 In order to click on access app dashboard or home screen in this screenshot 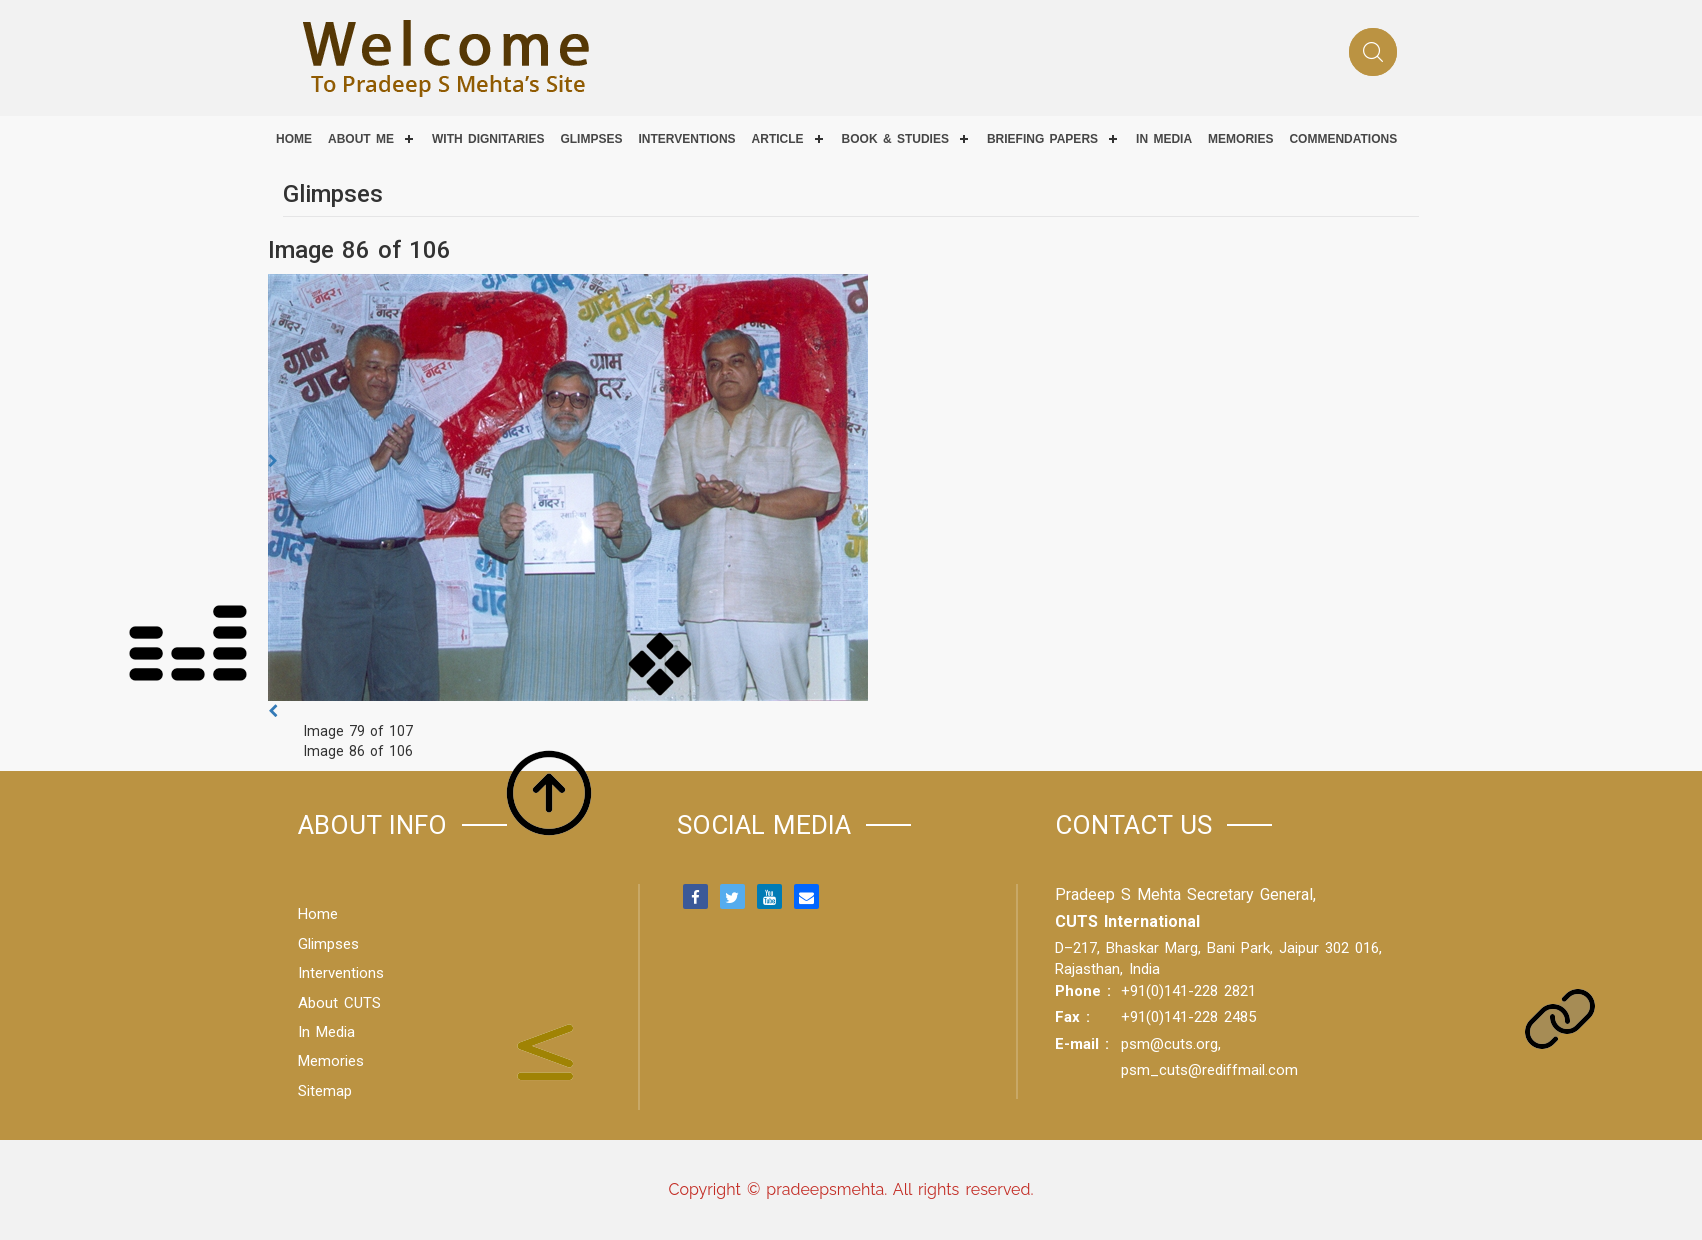, I will do `click(660, 664)`.